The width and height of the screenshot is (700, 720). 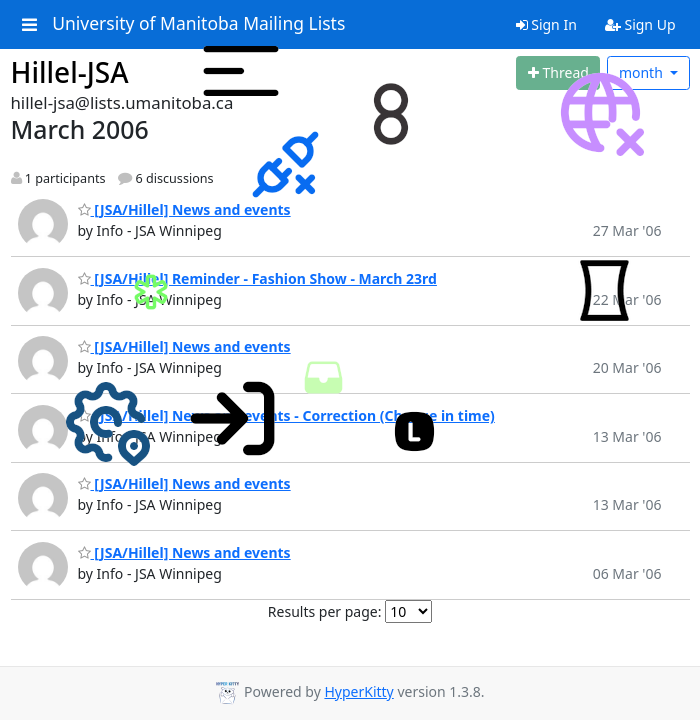 I want to click on access health or medical services, so click(x=151, y=292).